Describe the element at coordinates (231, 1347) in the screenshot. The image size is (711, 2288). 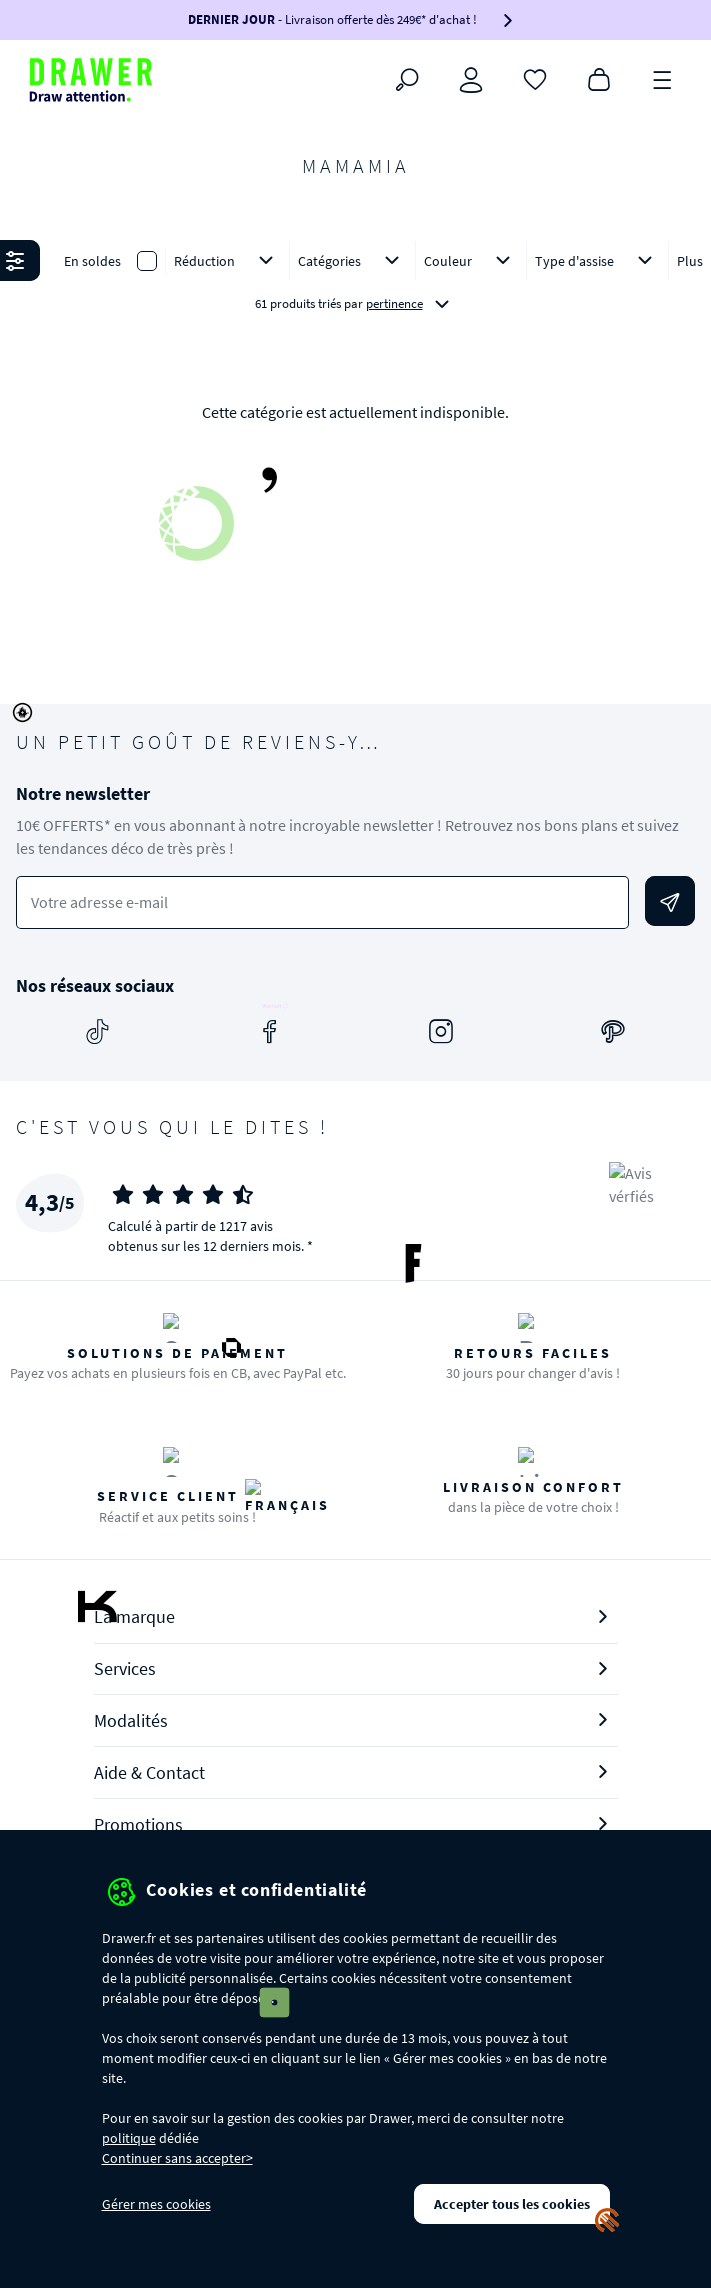
I see `open OPNsense firewall dashboard` at that location.